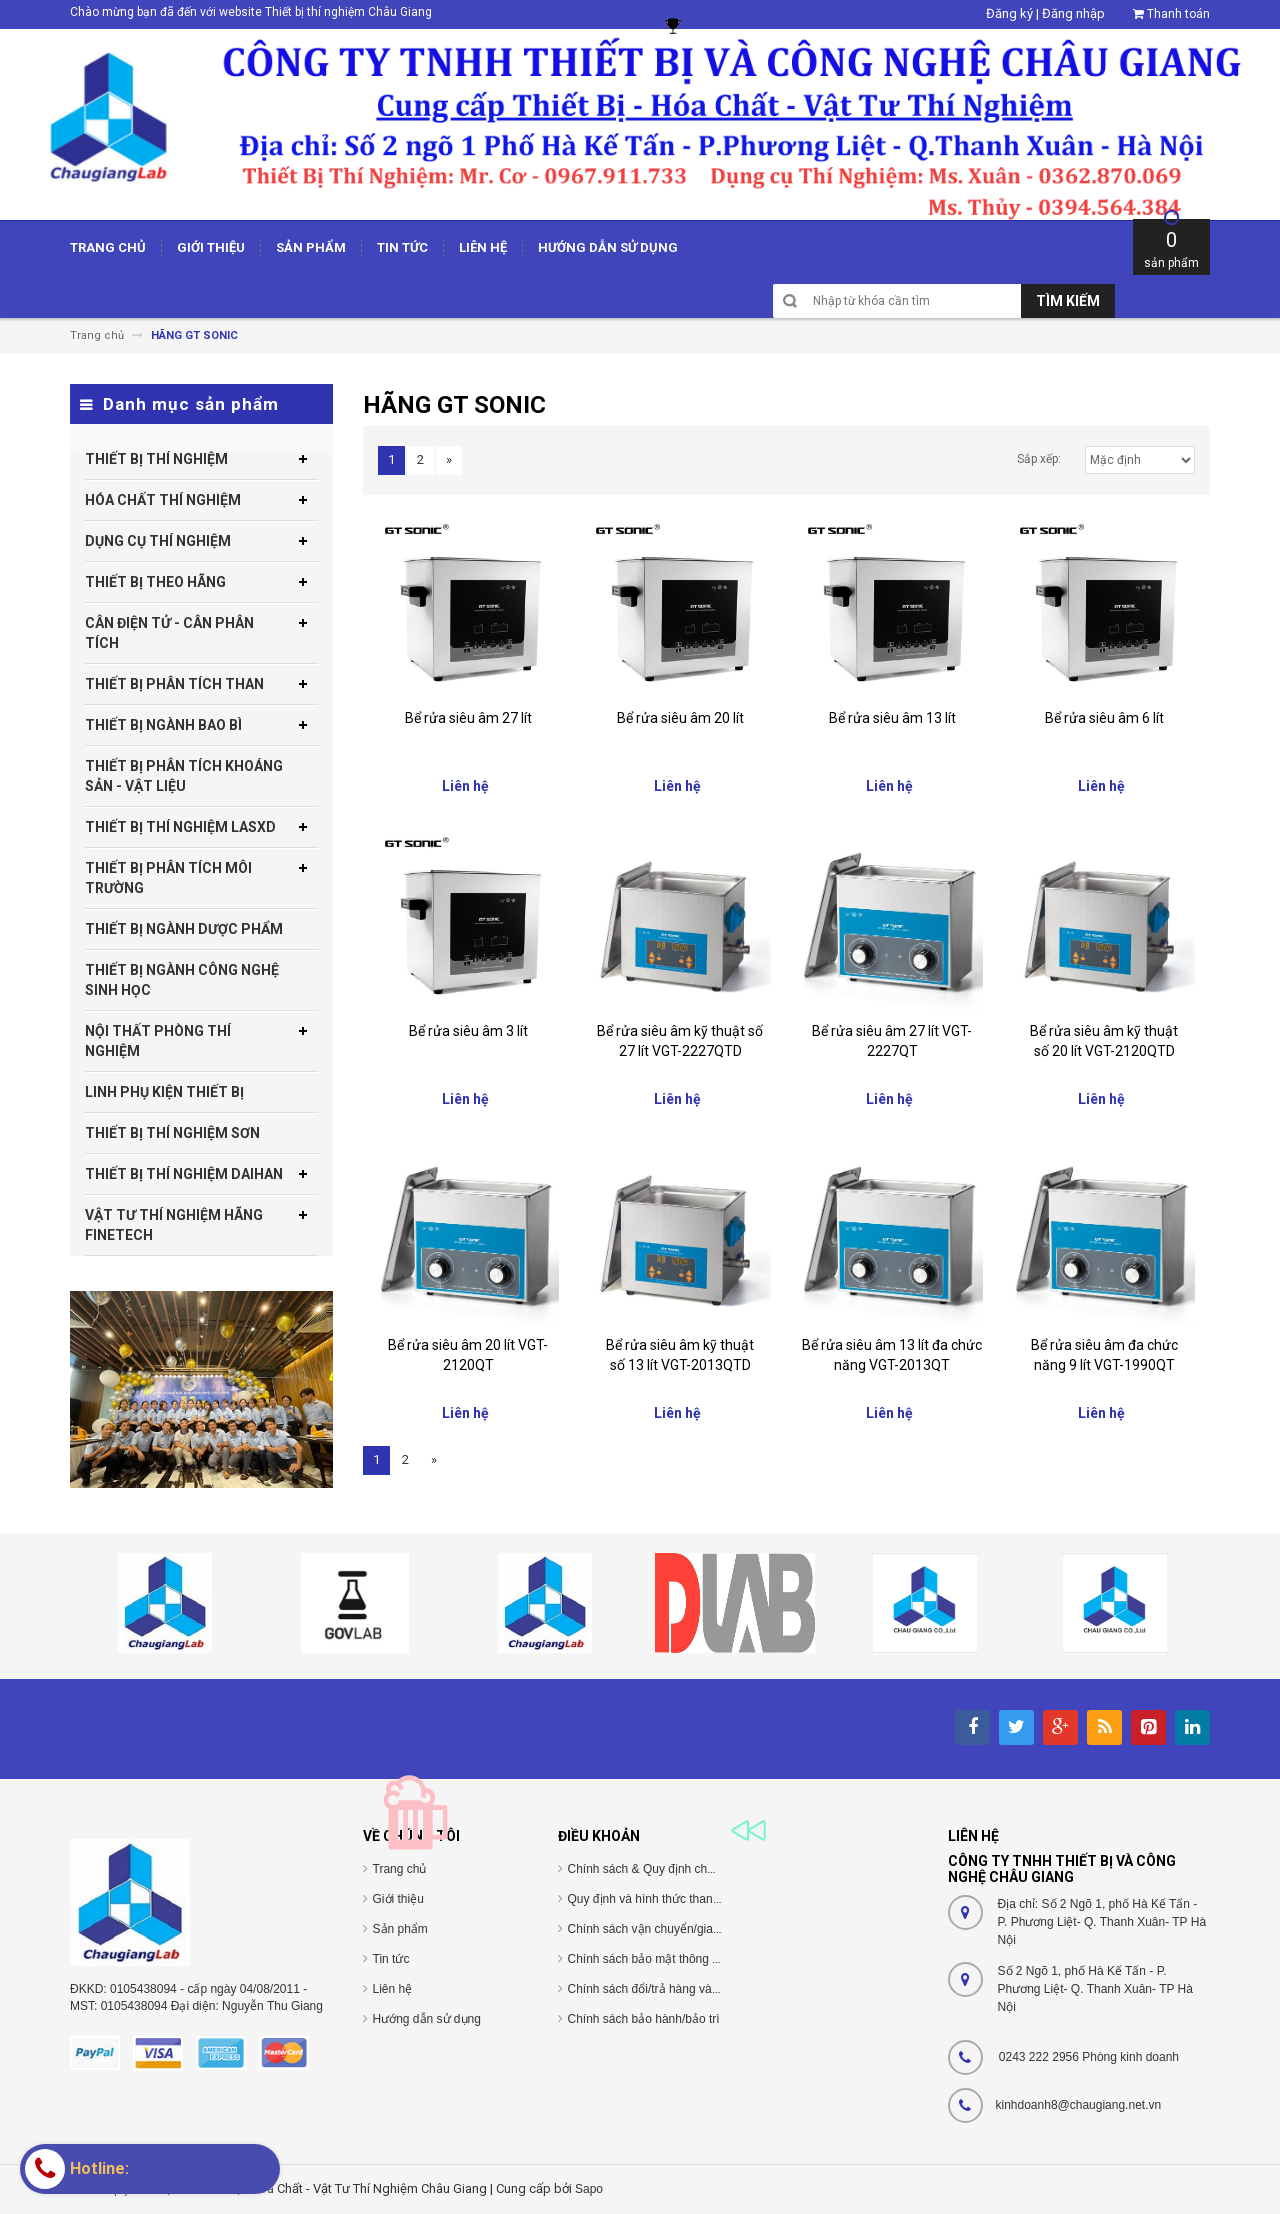 This screenshot has width=1280, height=2214. What do you see at coordinates (415, 1812) in the screenshot?
I see `view nearby bars or pubs` at bounding box center [415, 1812].